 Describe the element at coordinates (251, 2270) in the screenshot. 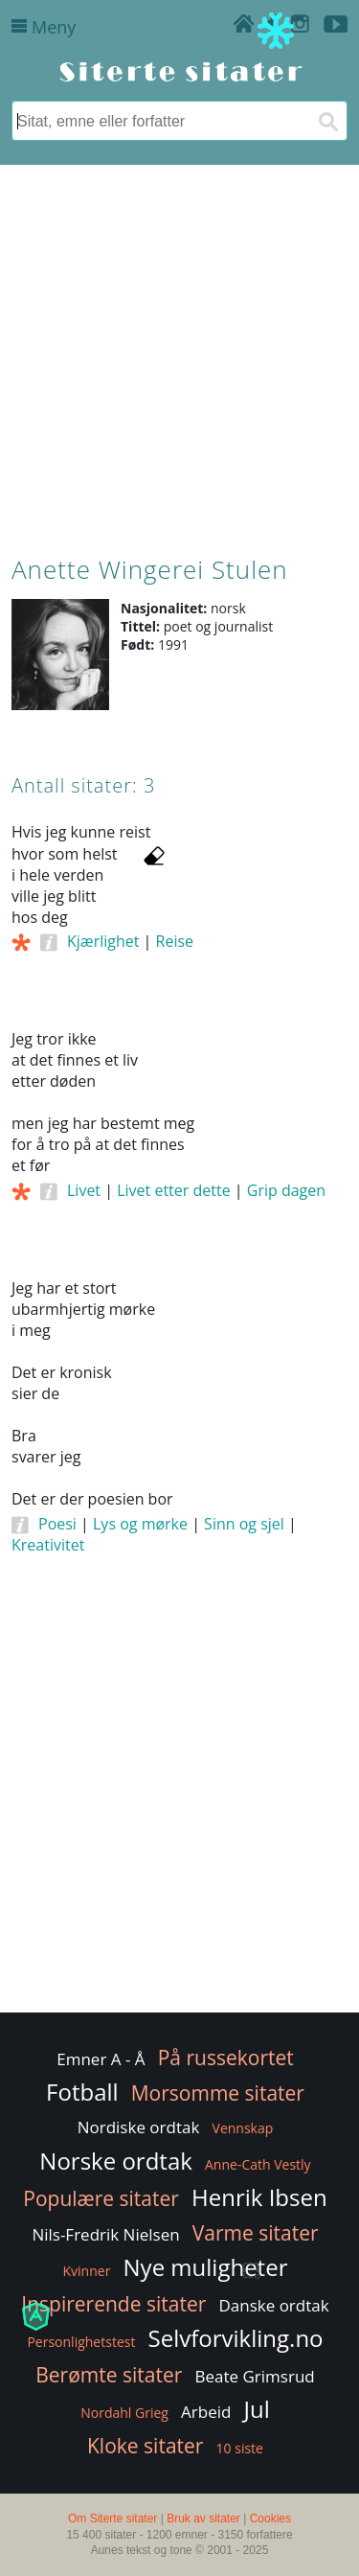

I see `add to current selection` at that location.